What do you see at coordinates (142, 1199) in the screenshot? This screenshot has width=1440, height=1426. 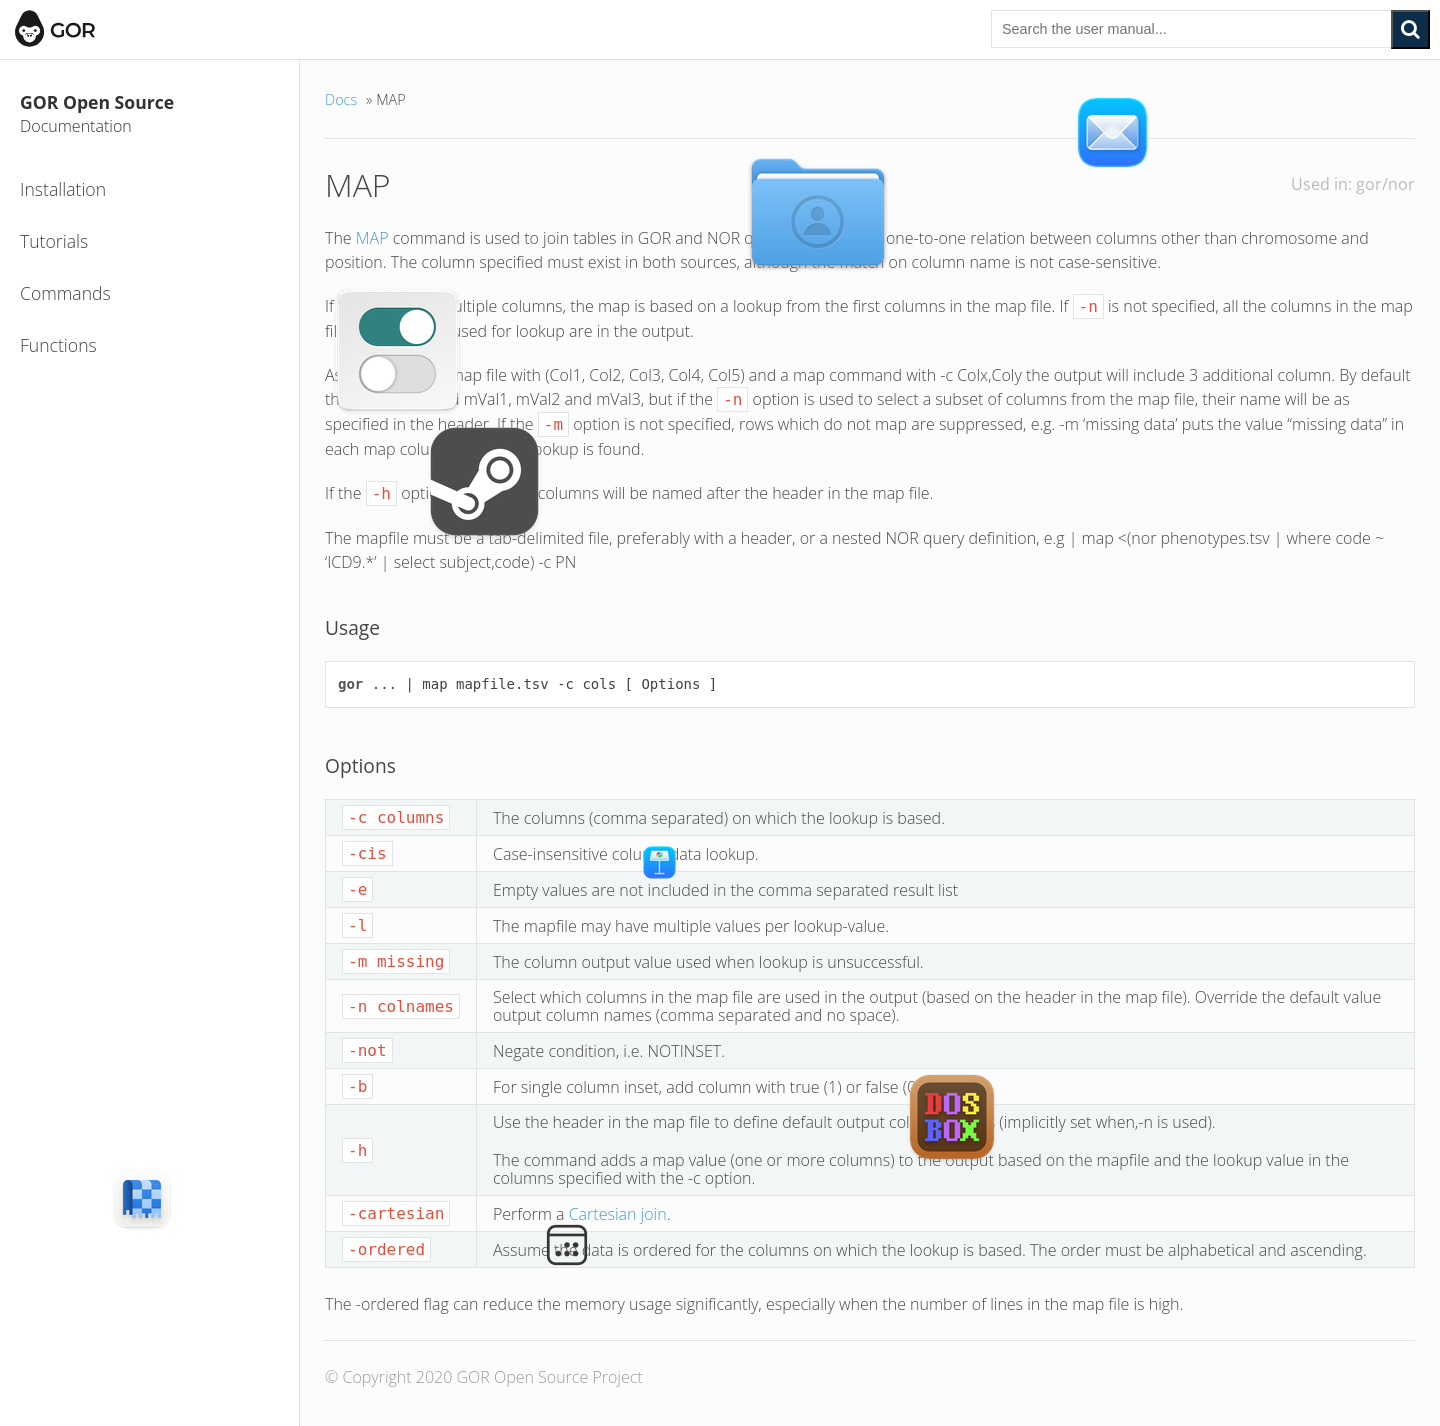 I see `open Blanket ambient sound app` at bounding box center [142, 1199].